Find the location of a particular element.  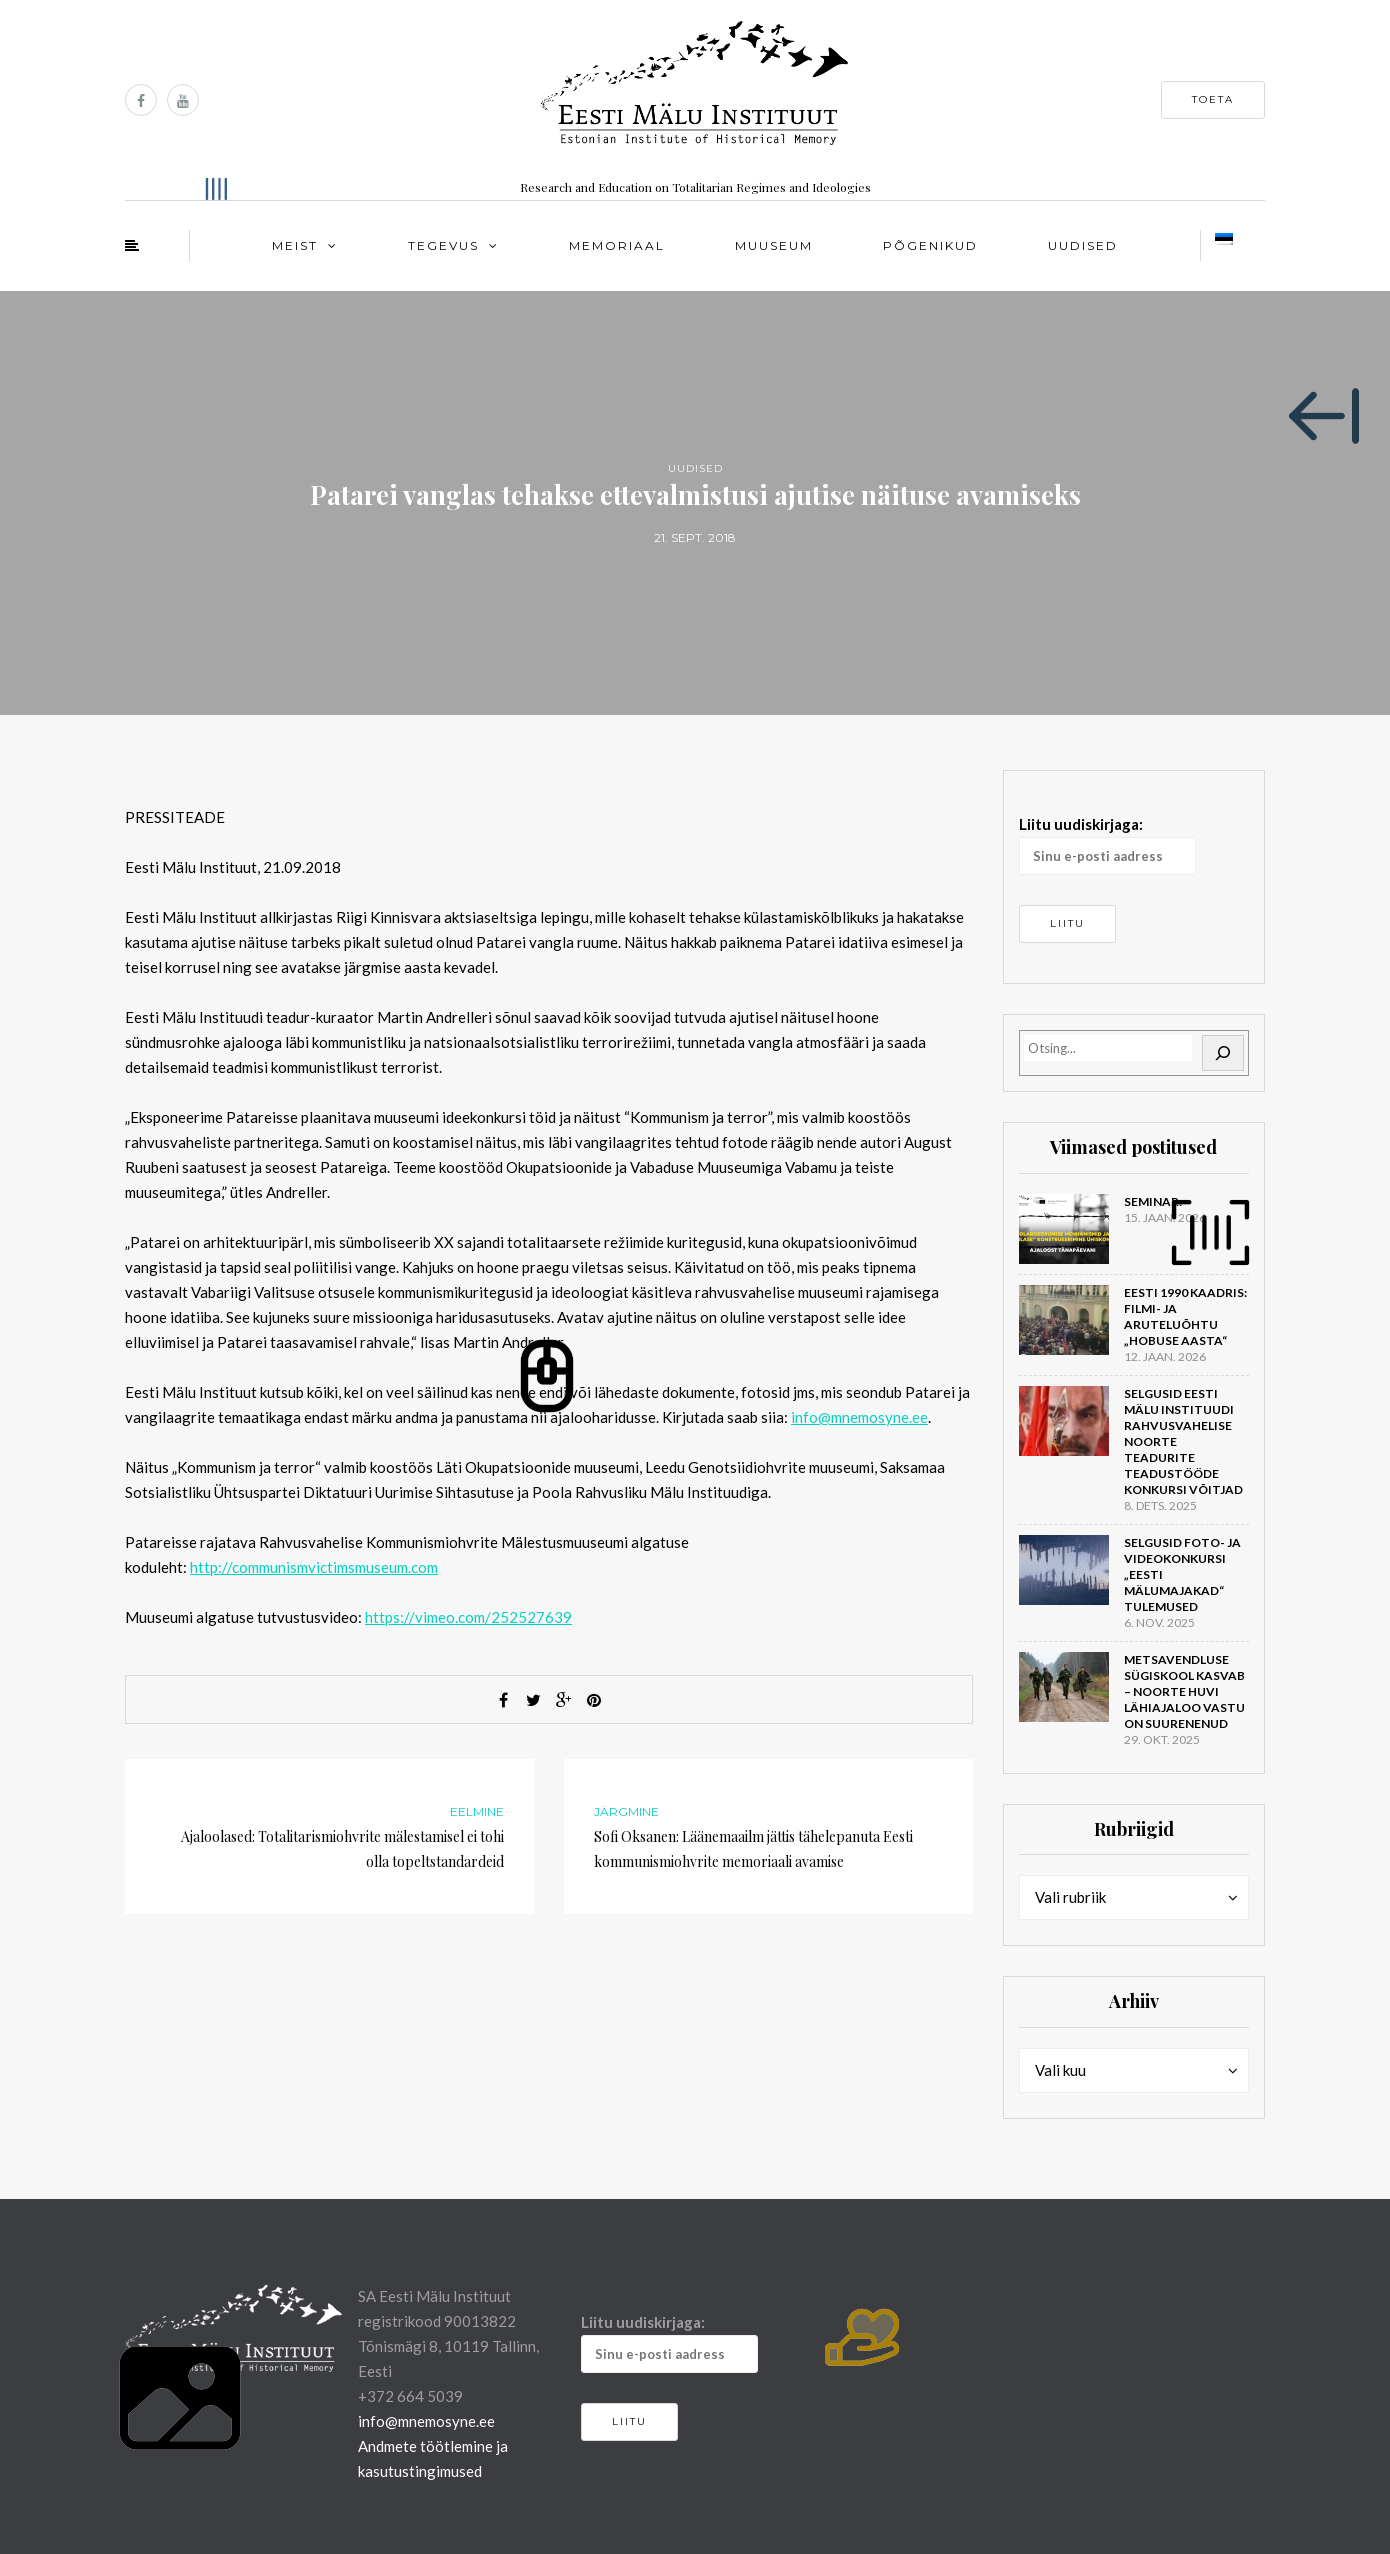

middle mouse button click action is located at coordinates (547, 1376).